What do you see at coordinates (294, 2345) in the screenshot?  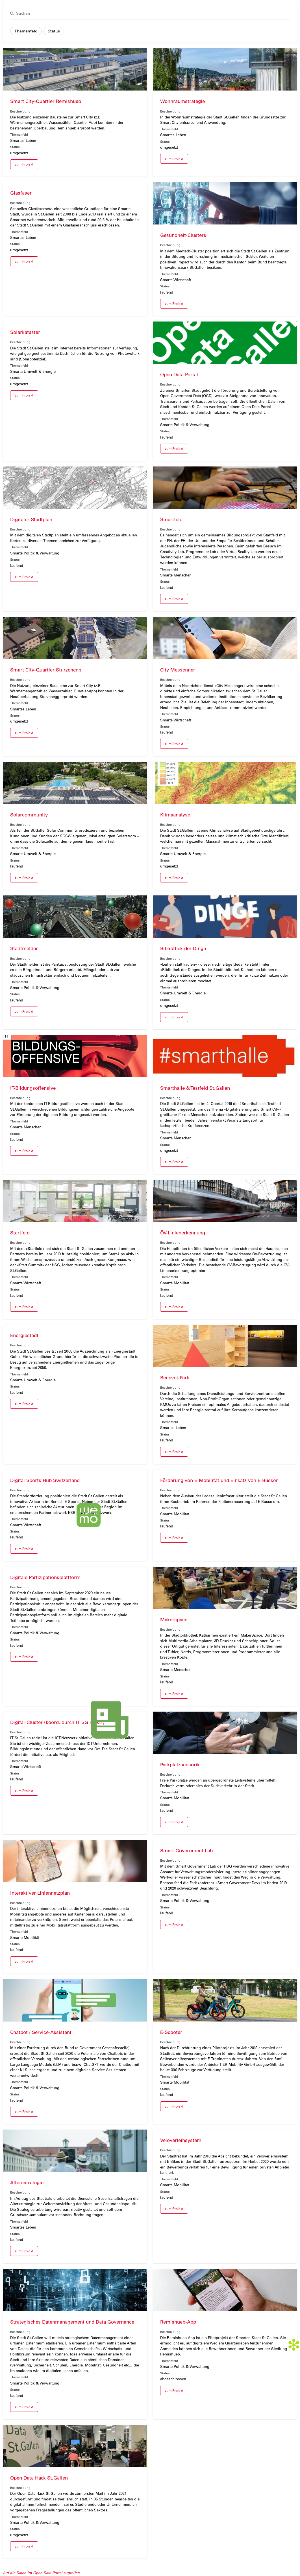 I see `launch GoToMeeting app` at bounding box center [294, 2345].